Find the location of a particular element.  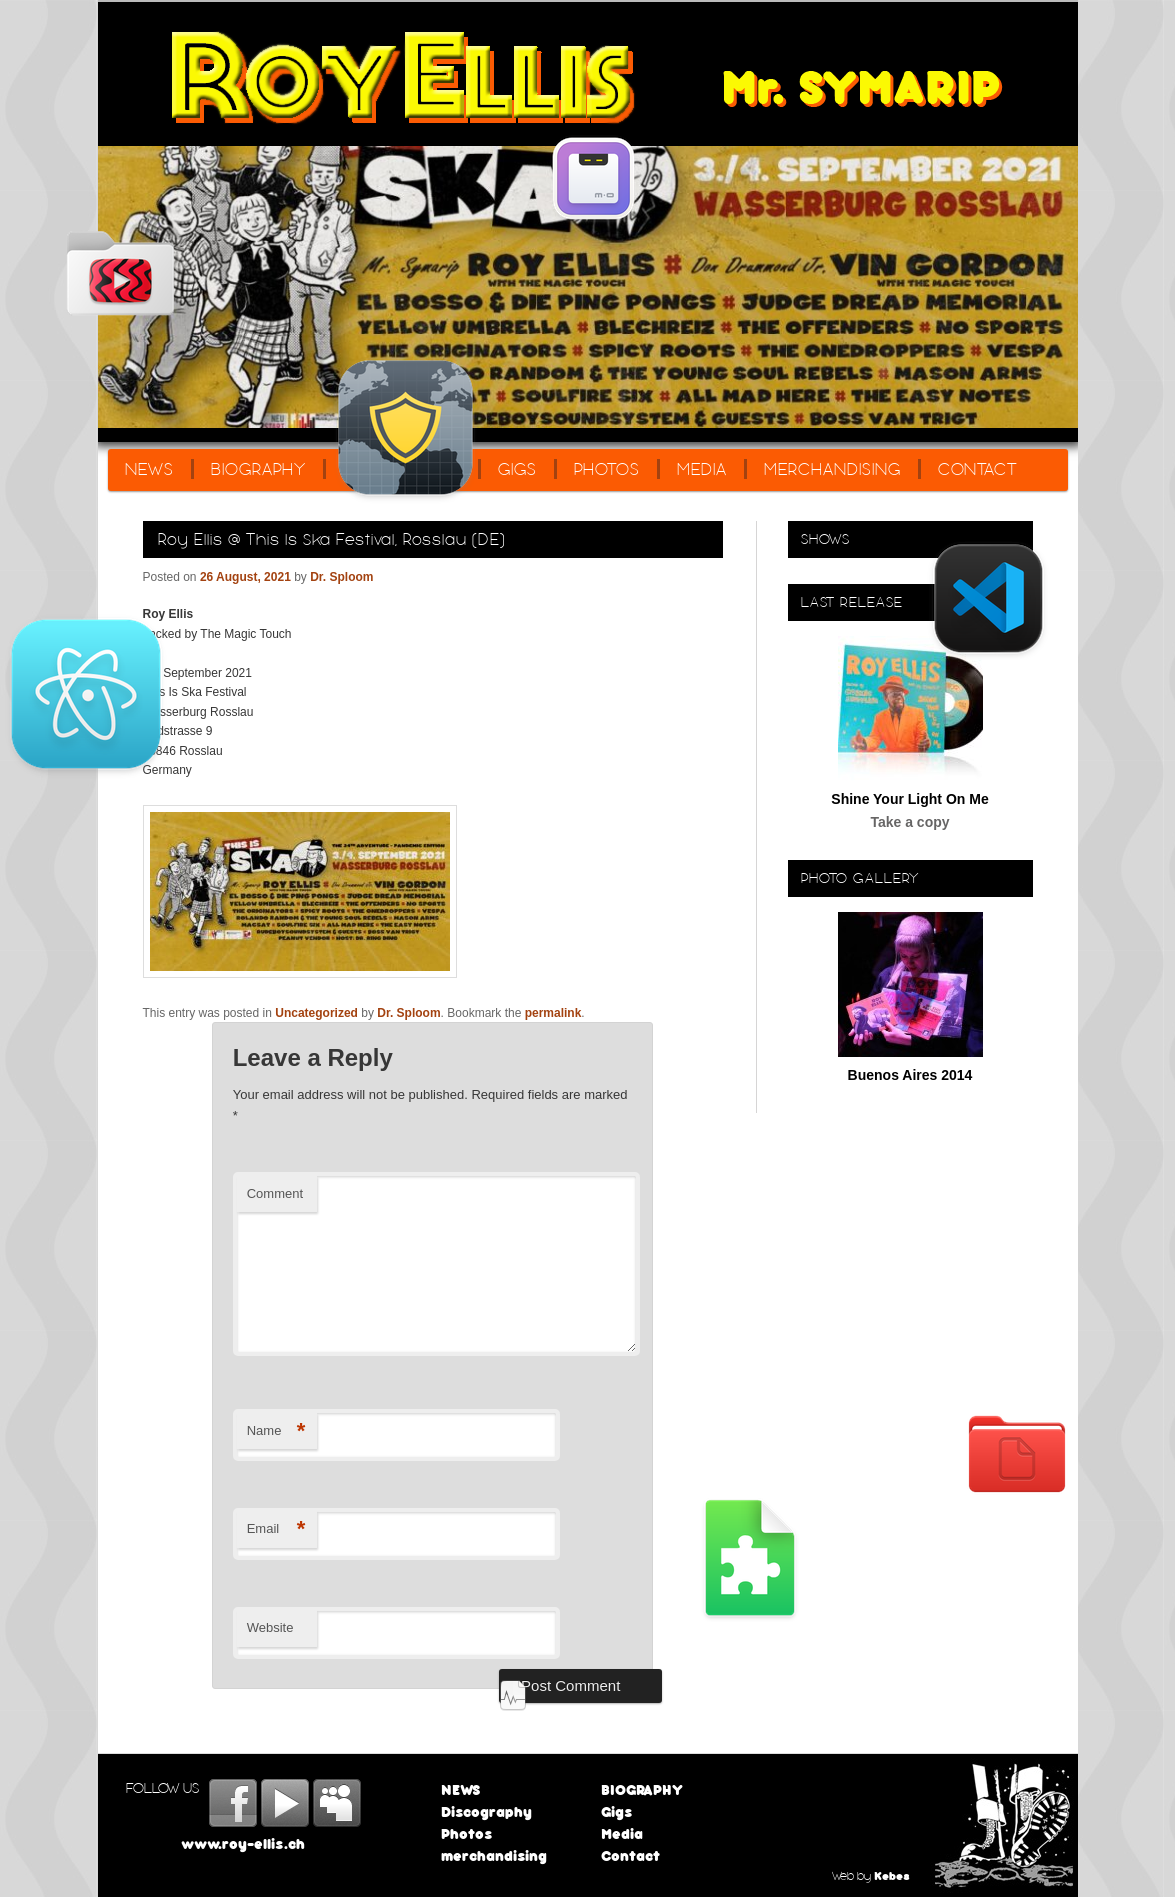

open vpn settings and preferences is located at coordinates (405, 427).